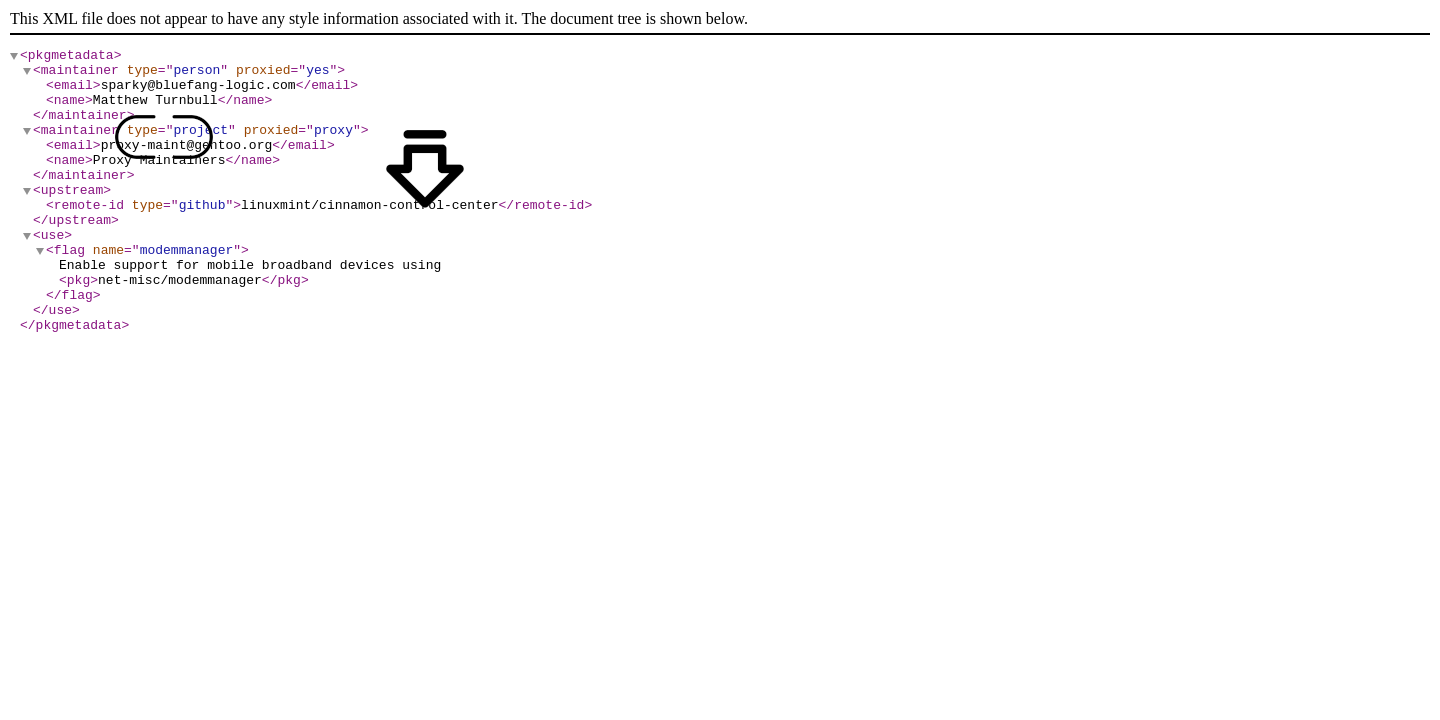 This screenshot has height=720, width=1440. What do you see at coordinates (425, 166) in the screenshot?
I see `download file or content` at bounding box center [425, 166].